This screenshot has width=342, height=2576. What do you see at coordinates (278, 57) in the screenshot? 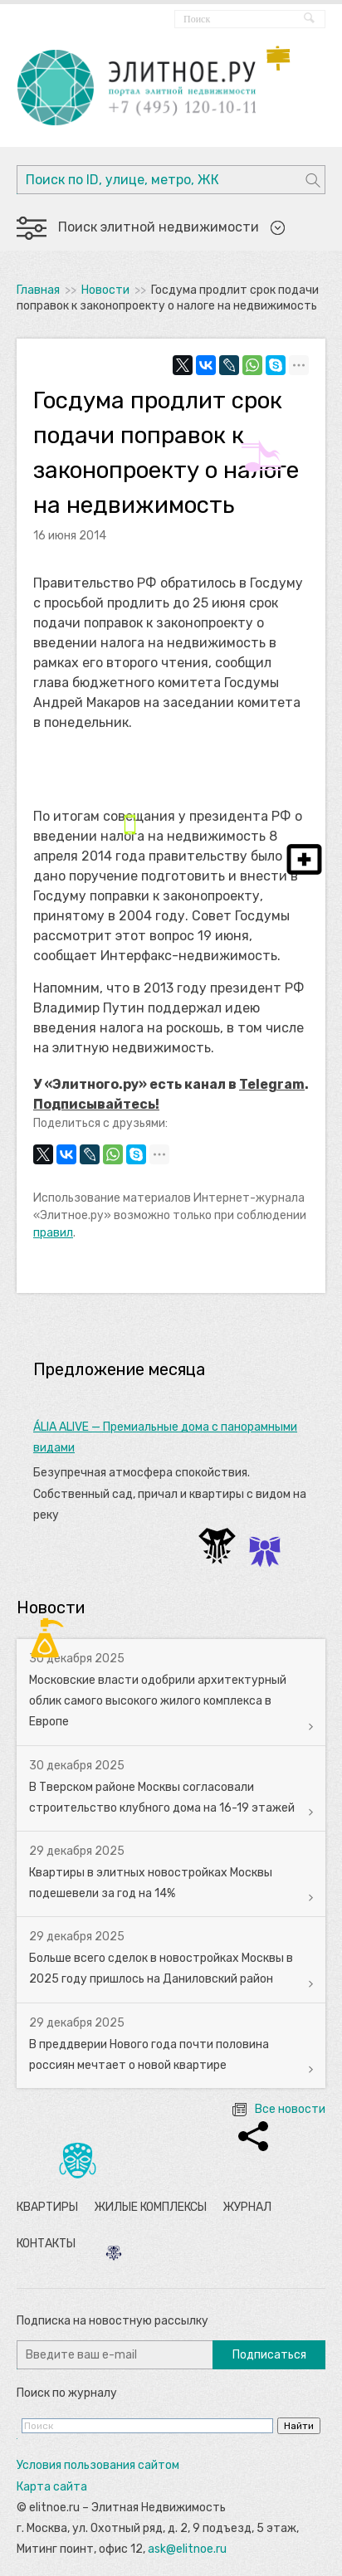
I see `view in-game signpost or hint` at bounding box center [278, 57].